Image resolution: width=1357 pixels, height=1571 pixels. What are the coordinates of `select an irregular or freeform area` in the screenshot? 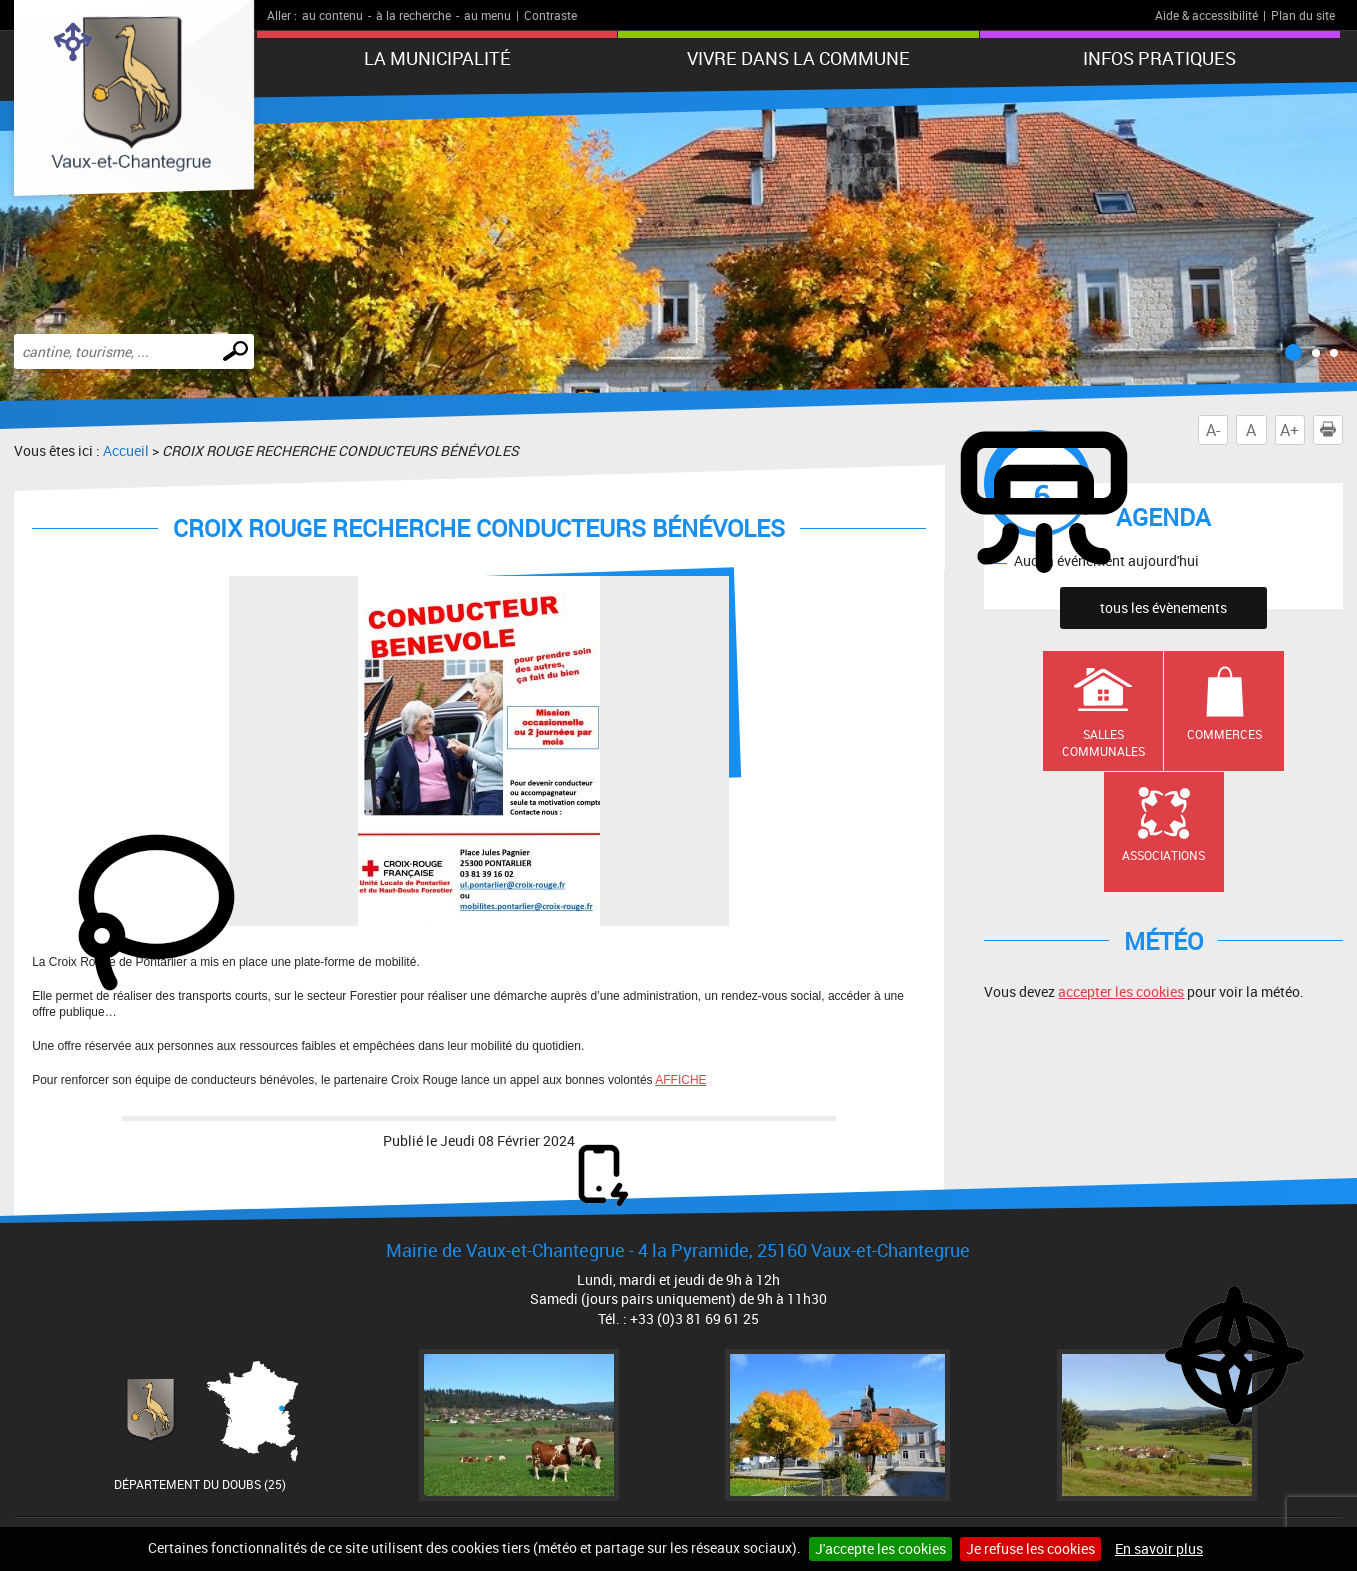 It's located at (156, 912).